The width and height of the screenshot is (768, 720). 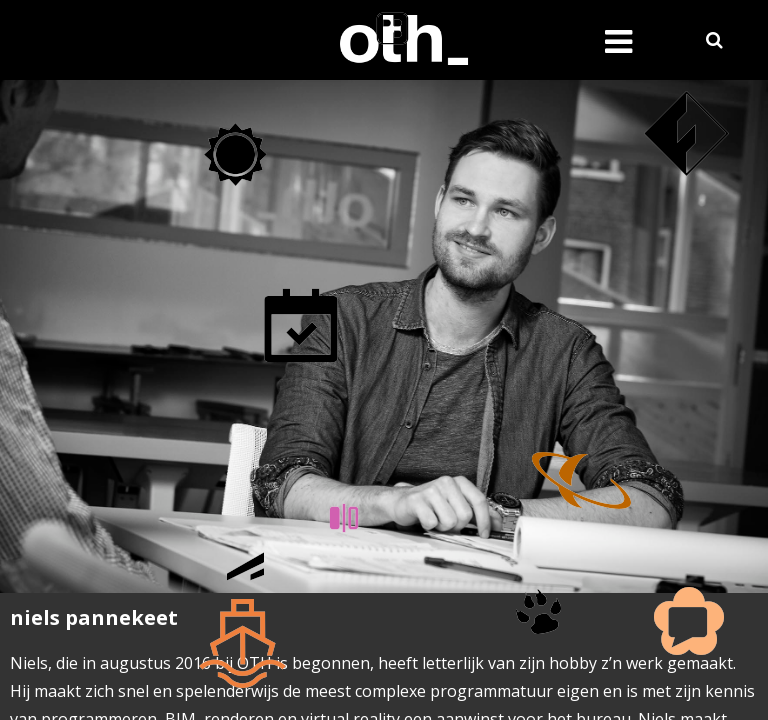 What do you see at coordinates (245, 566) in the screenshot?
I see `APM Terminals company logo` at bounding box center [245, 566].